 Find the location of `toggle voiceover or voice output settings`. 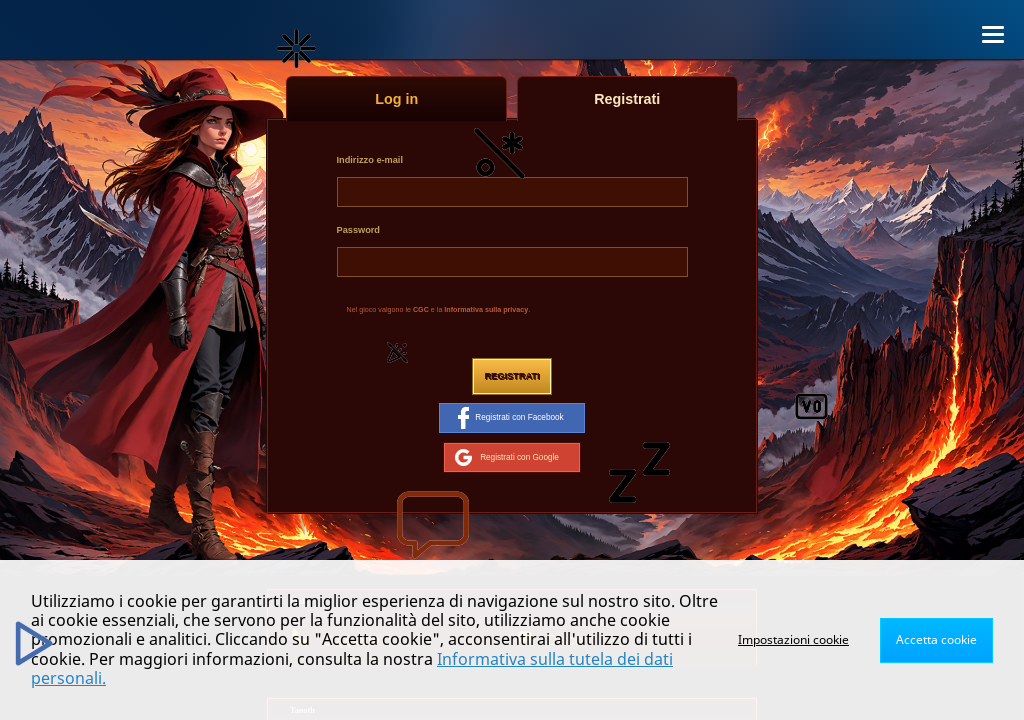

toggle voiceover or voice output settings is located at coordinates (811, 406).